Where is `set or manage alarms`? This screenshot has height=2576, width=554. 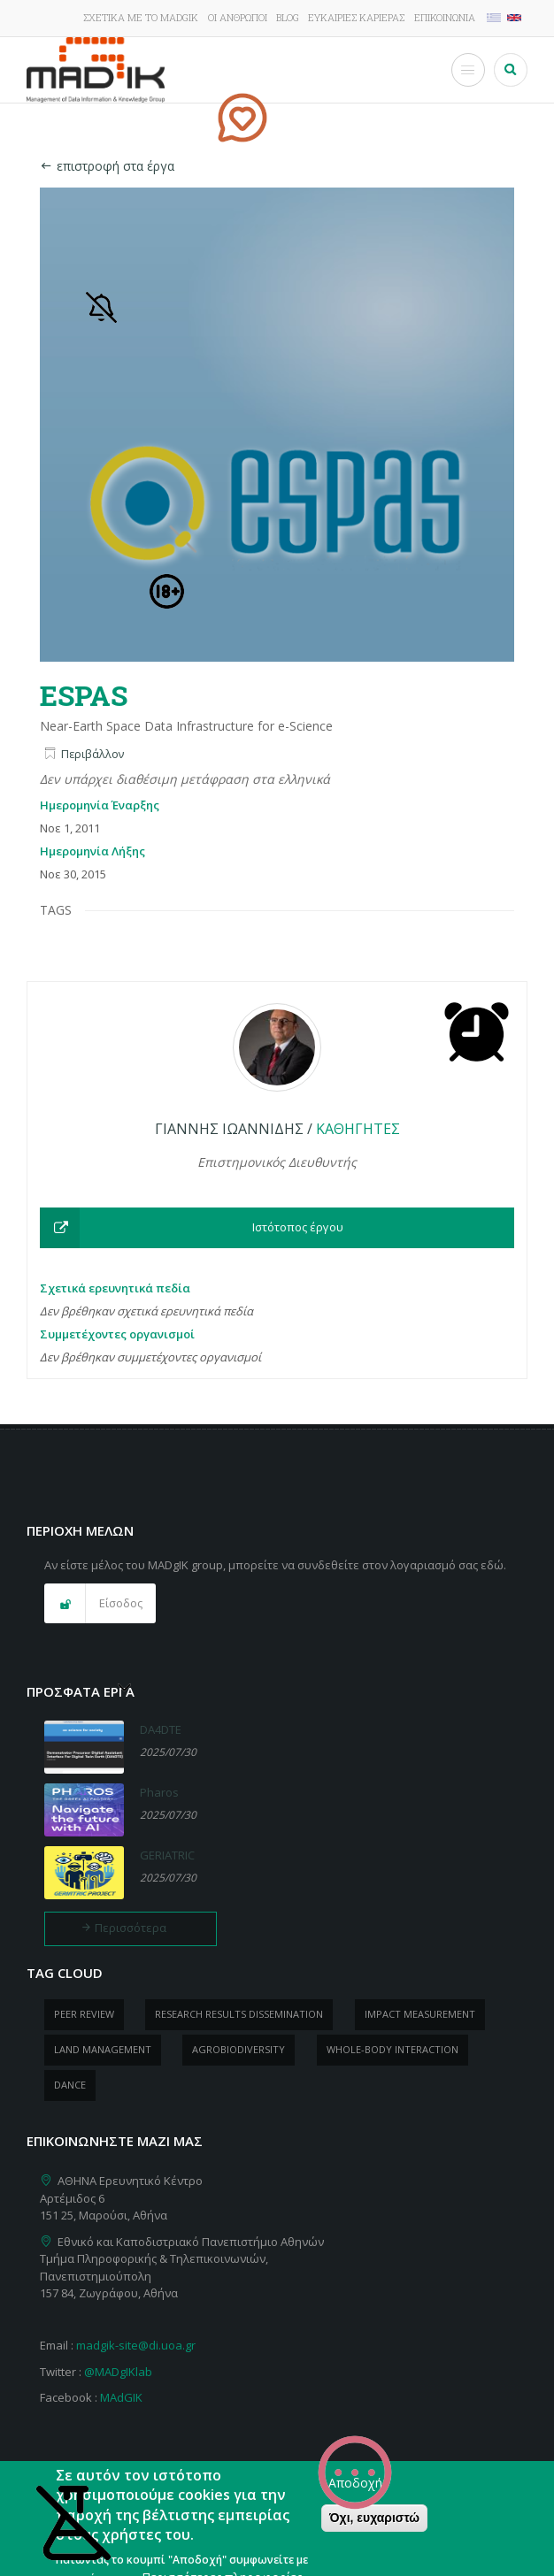 set or manage alarms is located at coordinates (476, 1031).